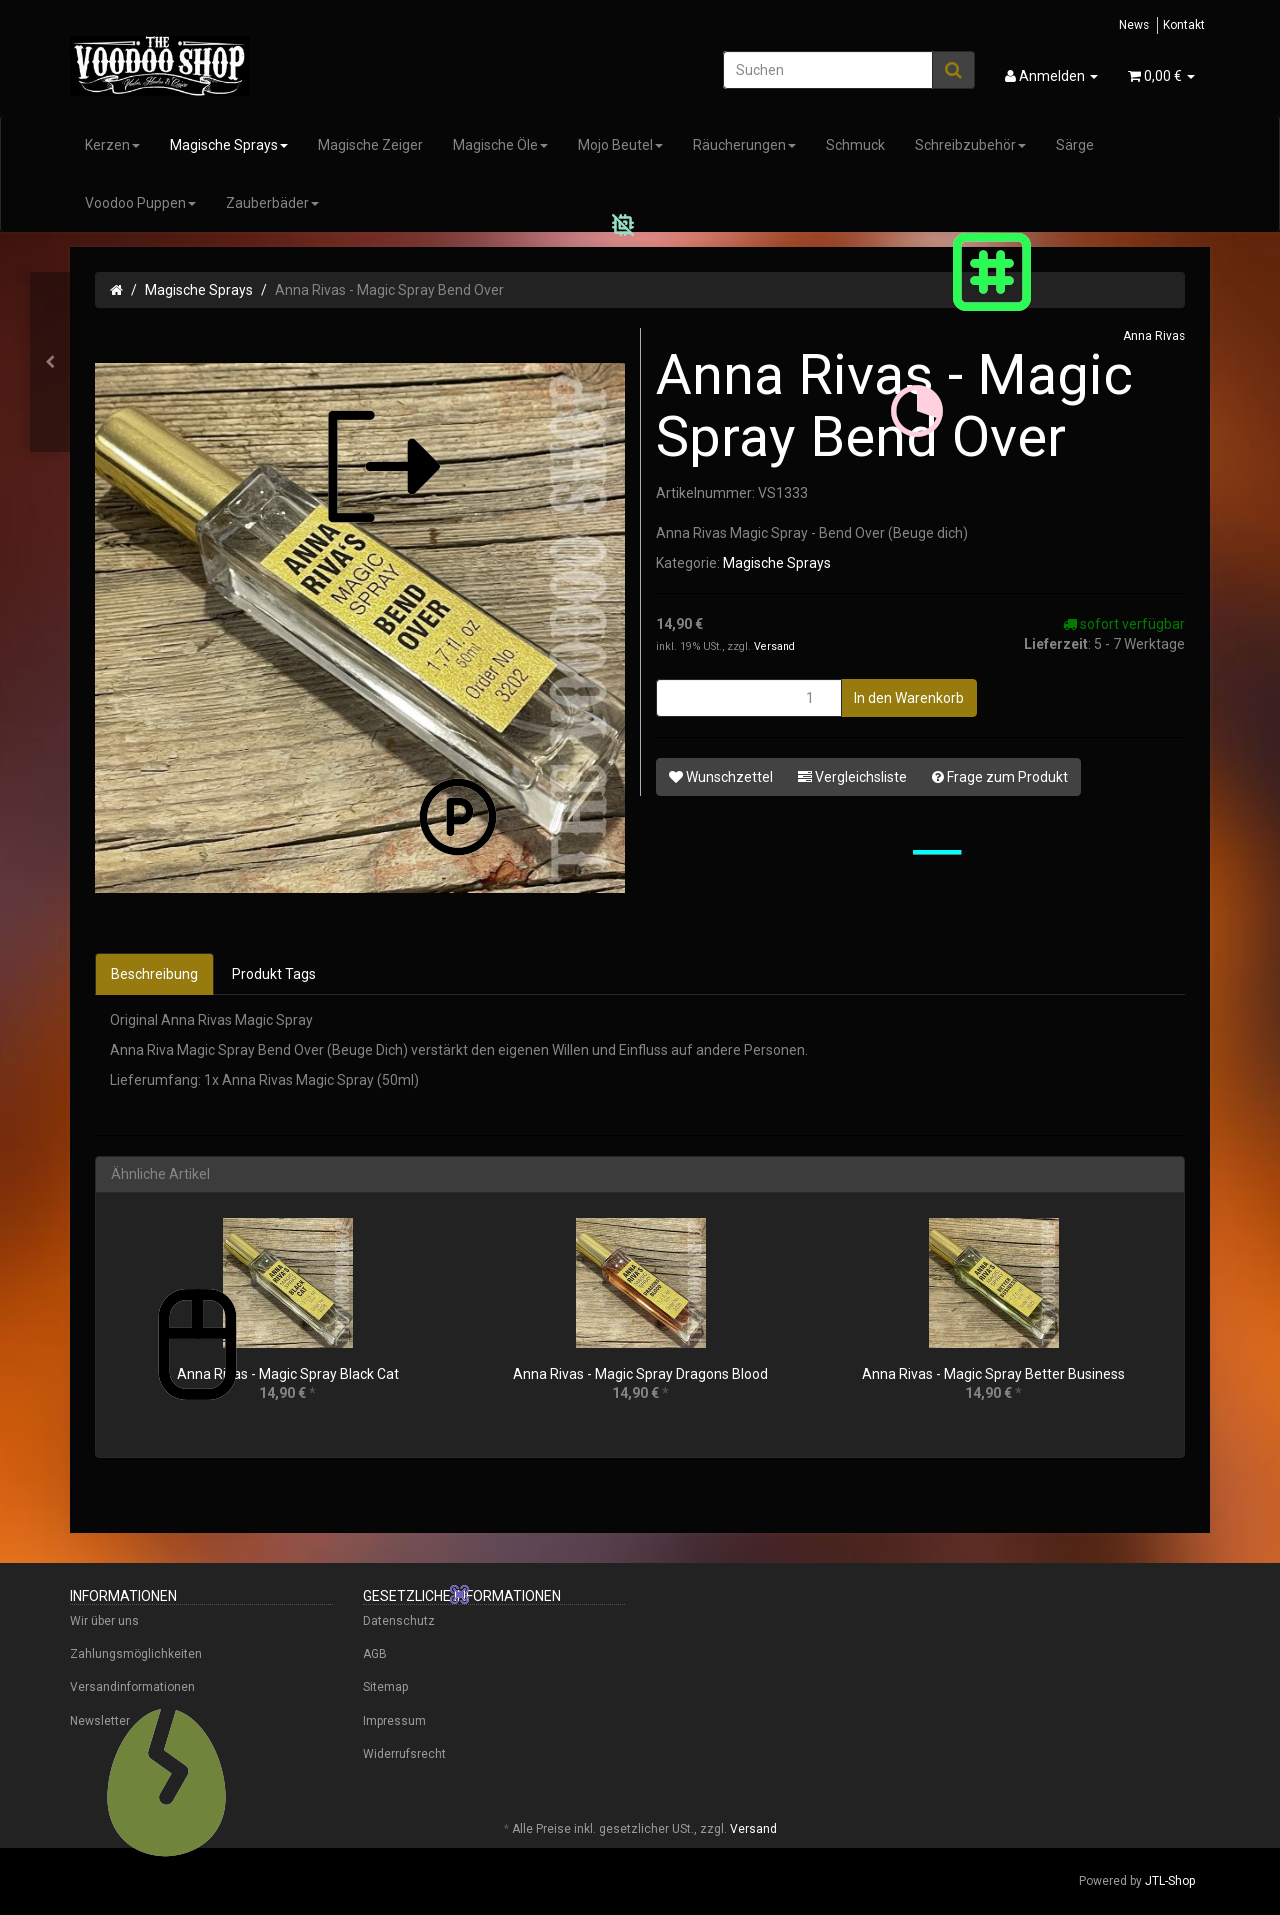  Describe the element at coordinates (166, 1782) in the screenshot. I see `indicates a broken or damaged item` at that location.